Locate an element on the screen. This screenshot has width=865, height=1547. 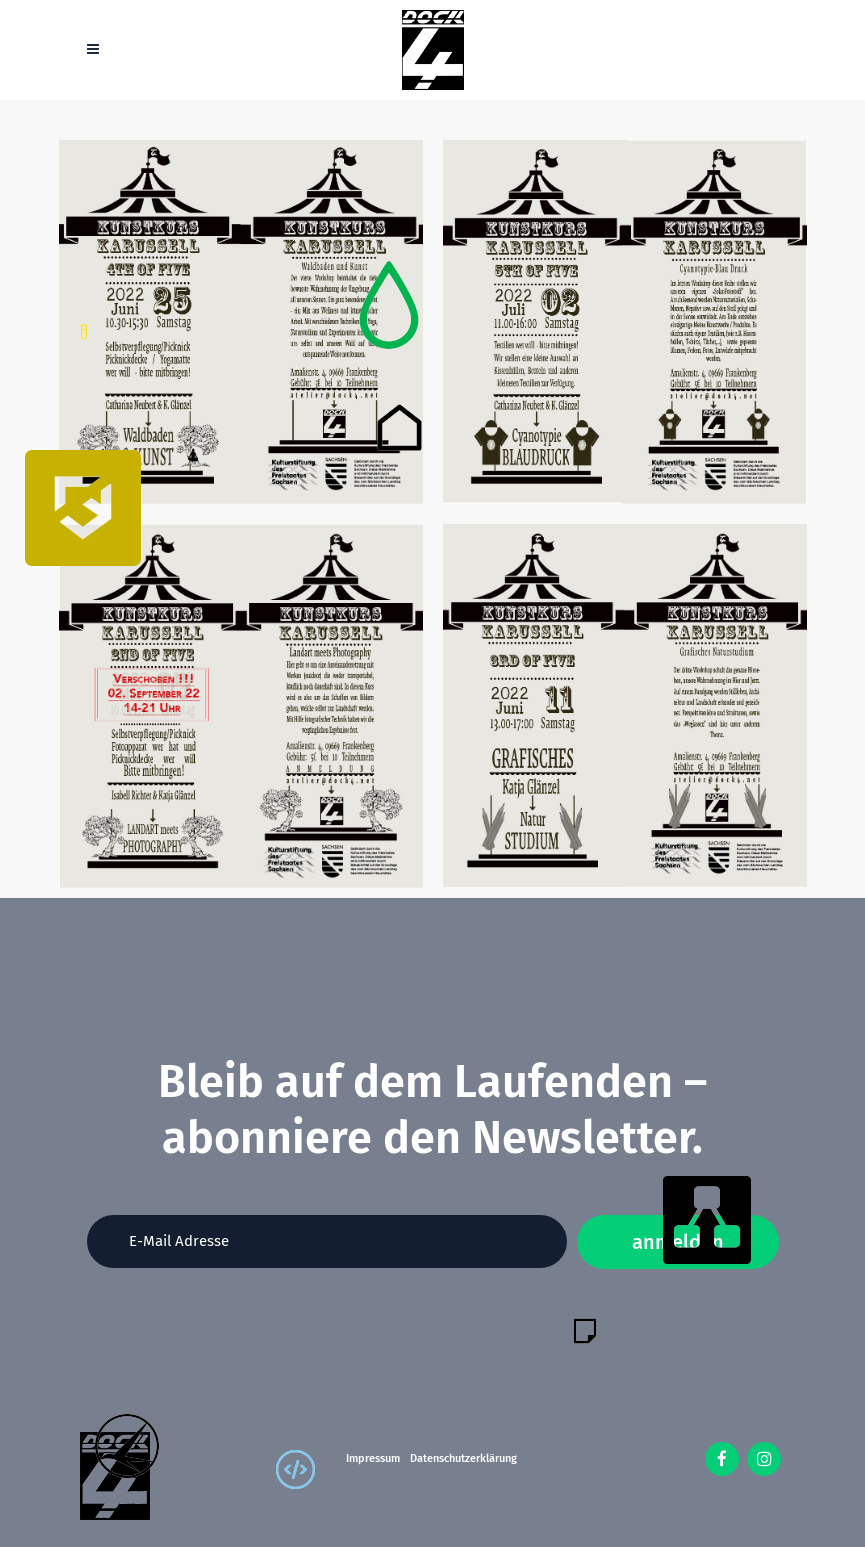
tarom romanian airline logo is located at coordinates (127, 1446).